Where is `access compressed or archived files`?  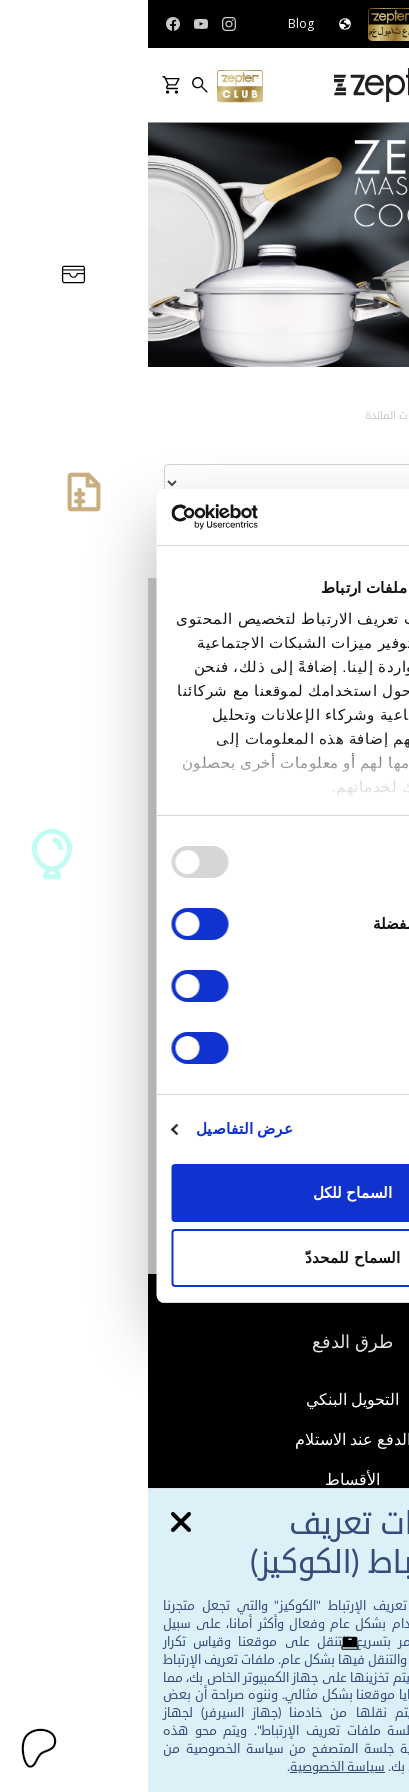
access compressed or archived files is located at coordinates (84, 492).